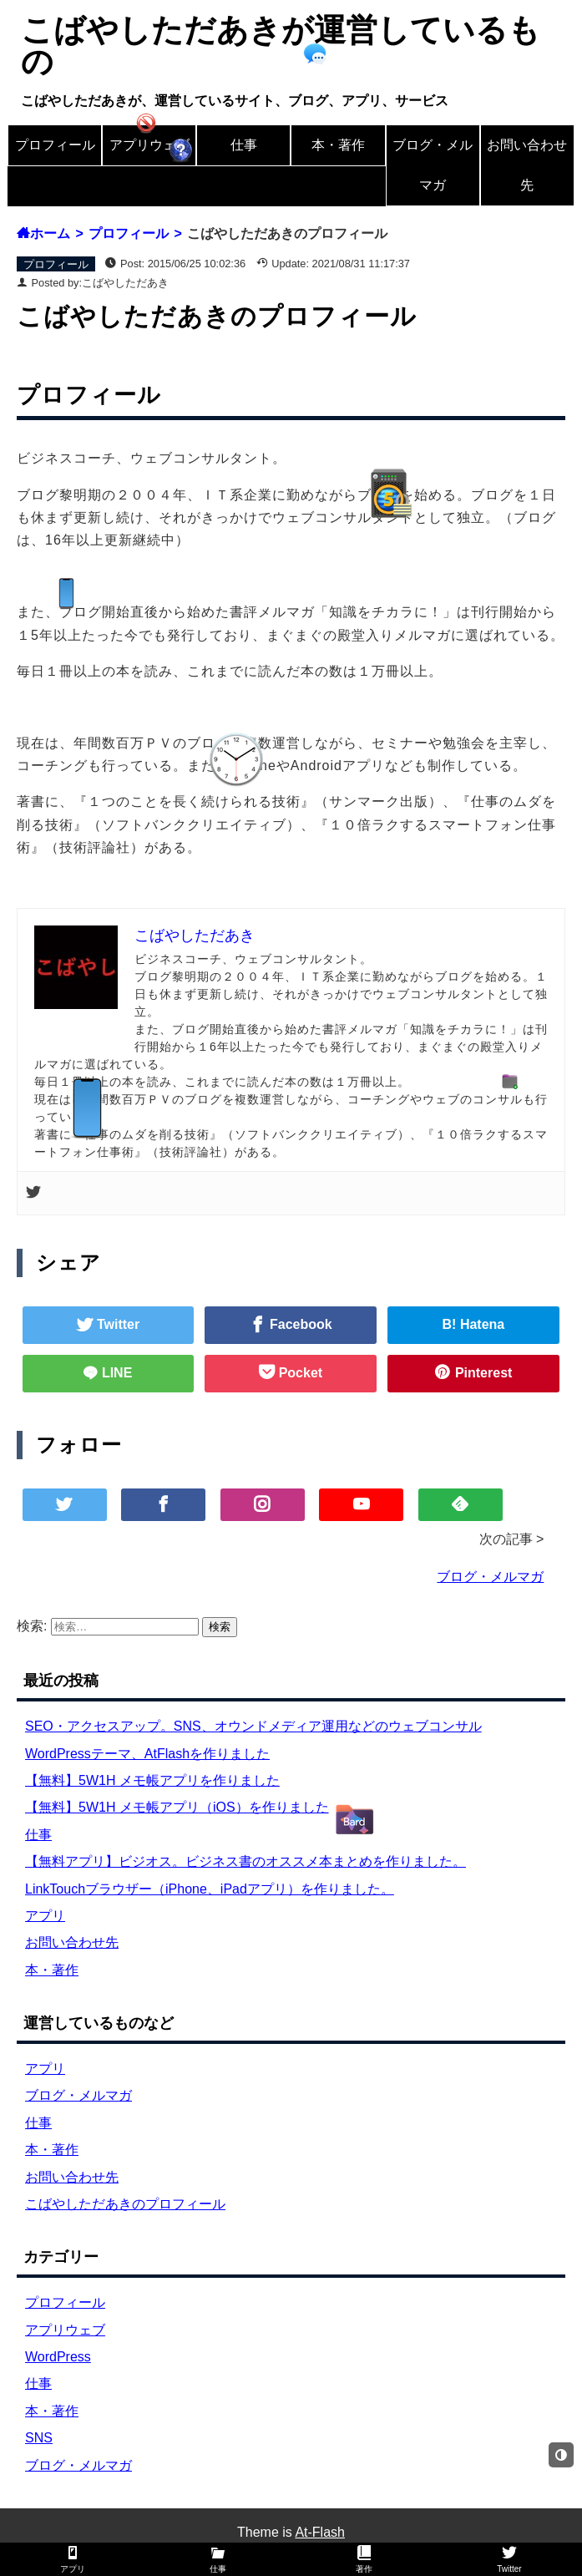 This screenshot has height=2576, width=582. I want to click on delete selected item, so click(145, 121).